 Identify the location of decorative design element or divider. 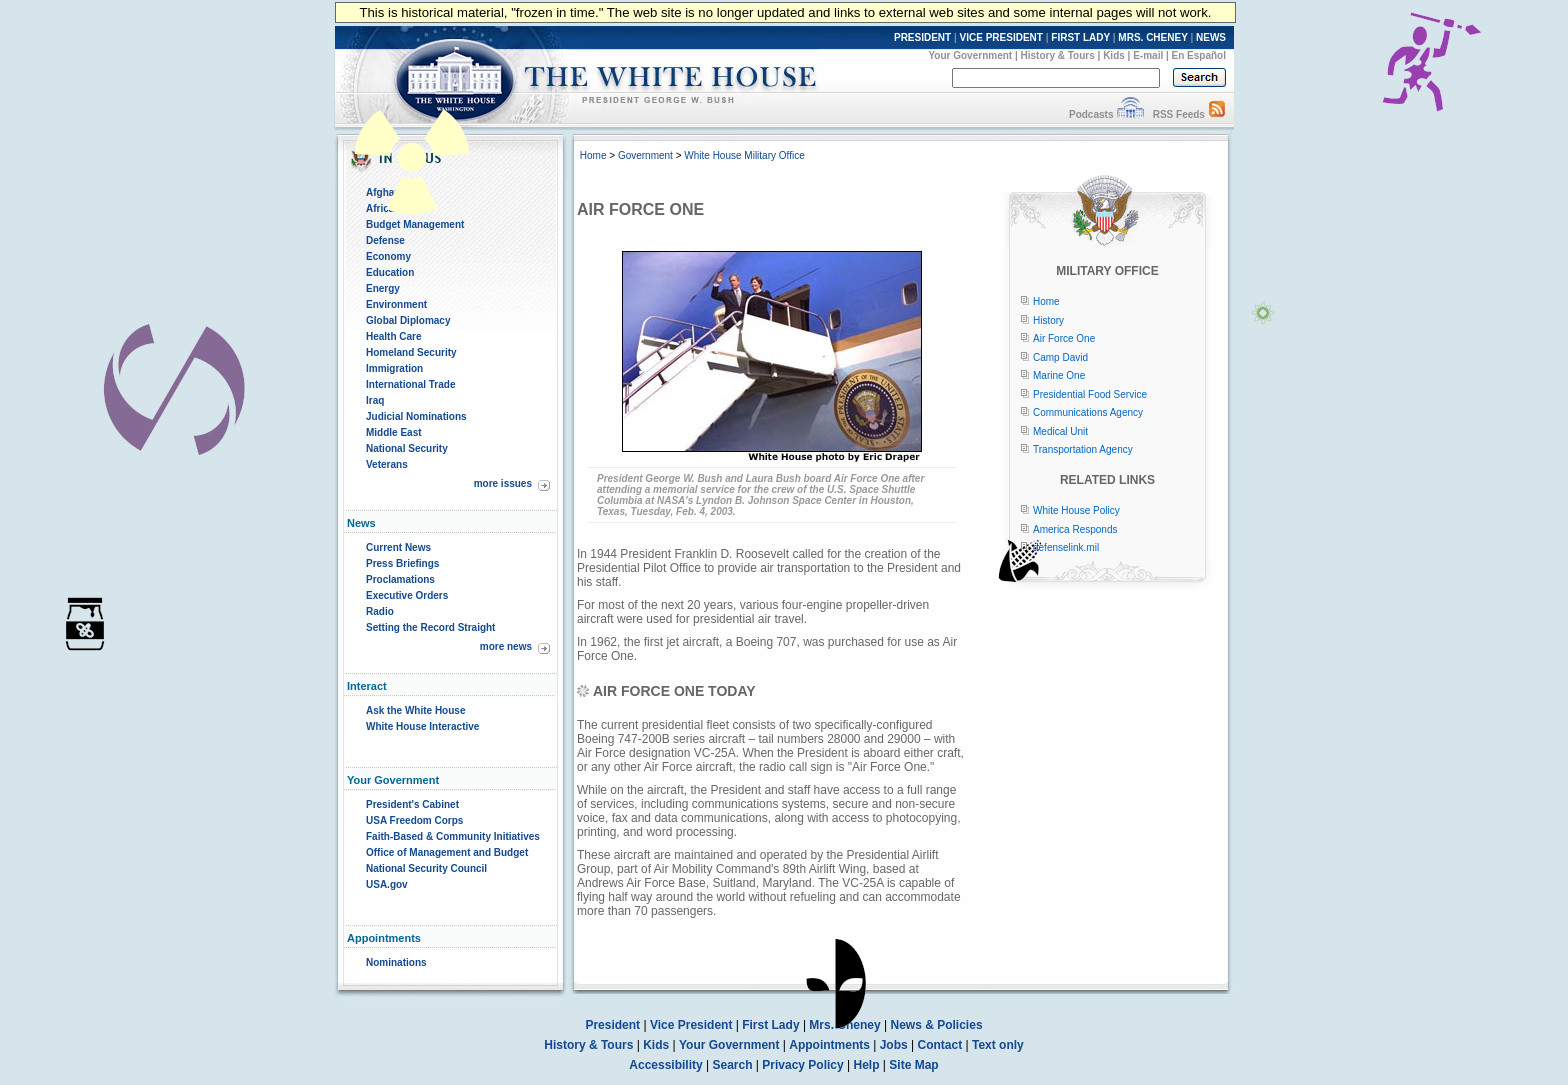
(1263, 313).